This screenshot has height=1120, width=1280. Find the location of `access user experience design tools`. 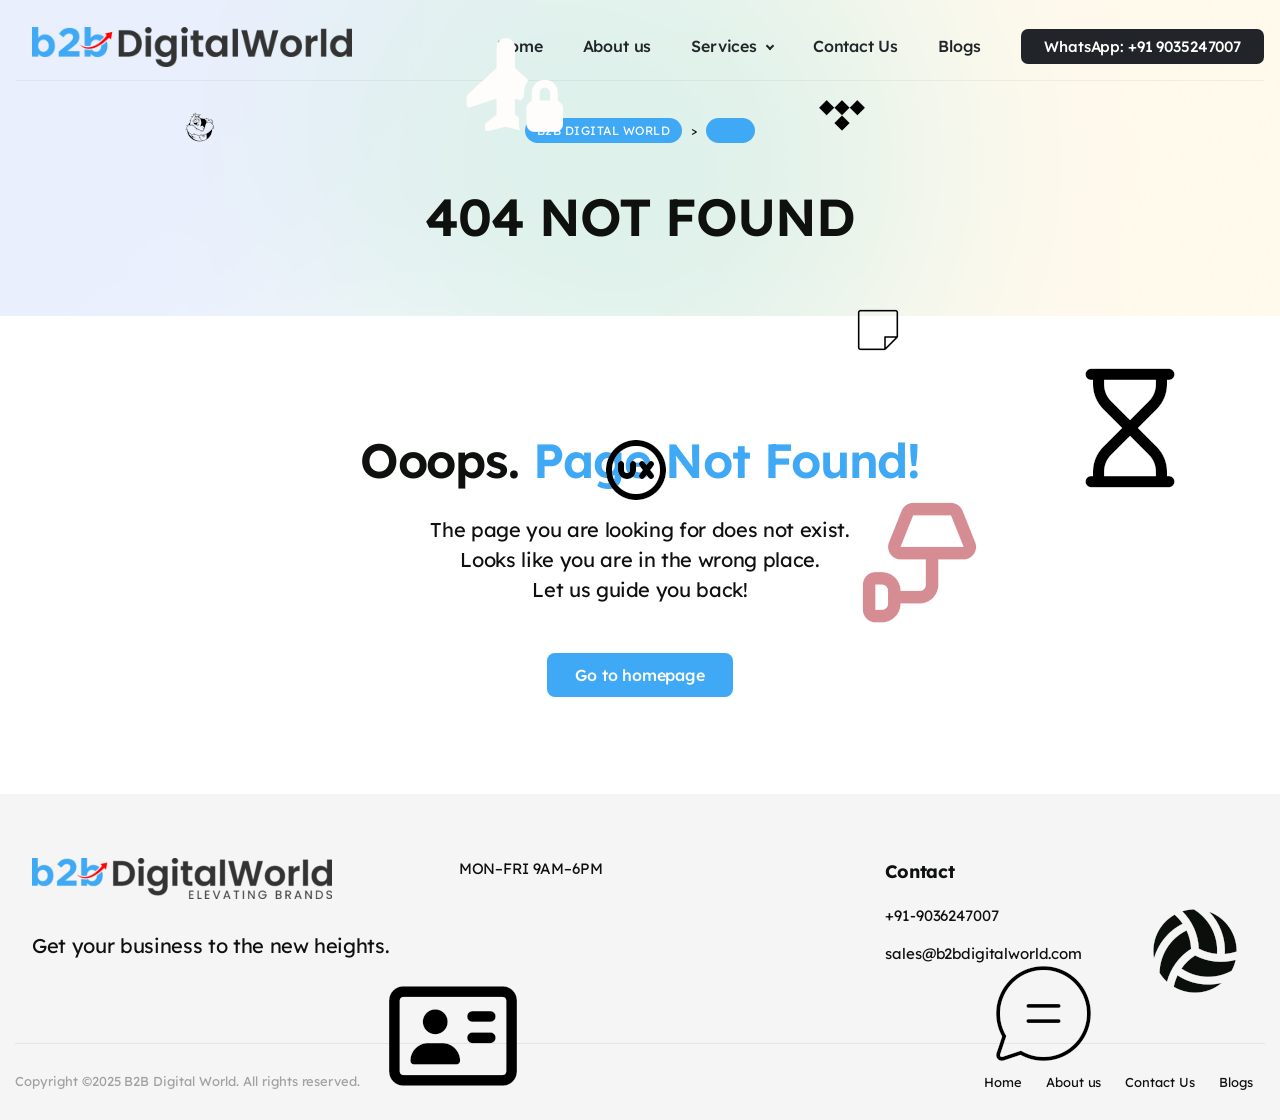

access user experience design tools is located at coordinates (636, 470).